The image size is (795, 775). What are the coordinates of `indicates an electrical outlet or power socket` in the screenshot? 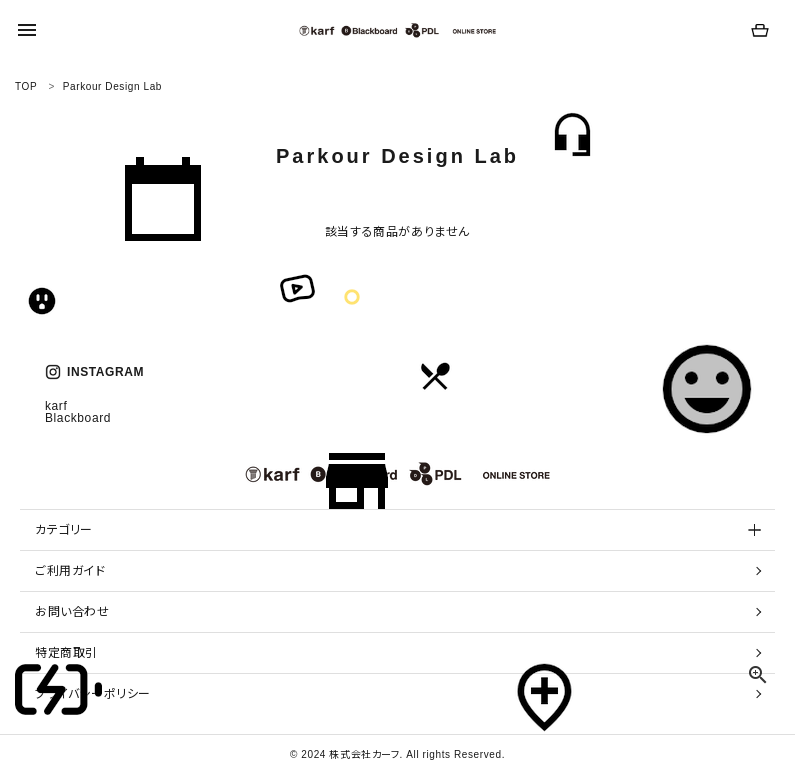 It's located at (42, 301).